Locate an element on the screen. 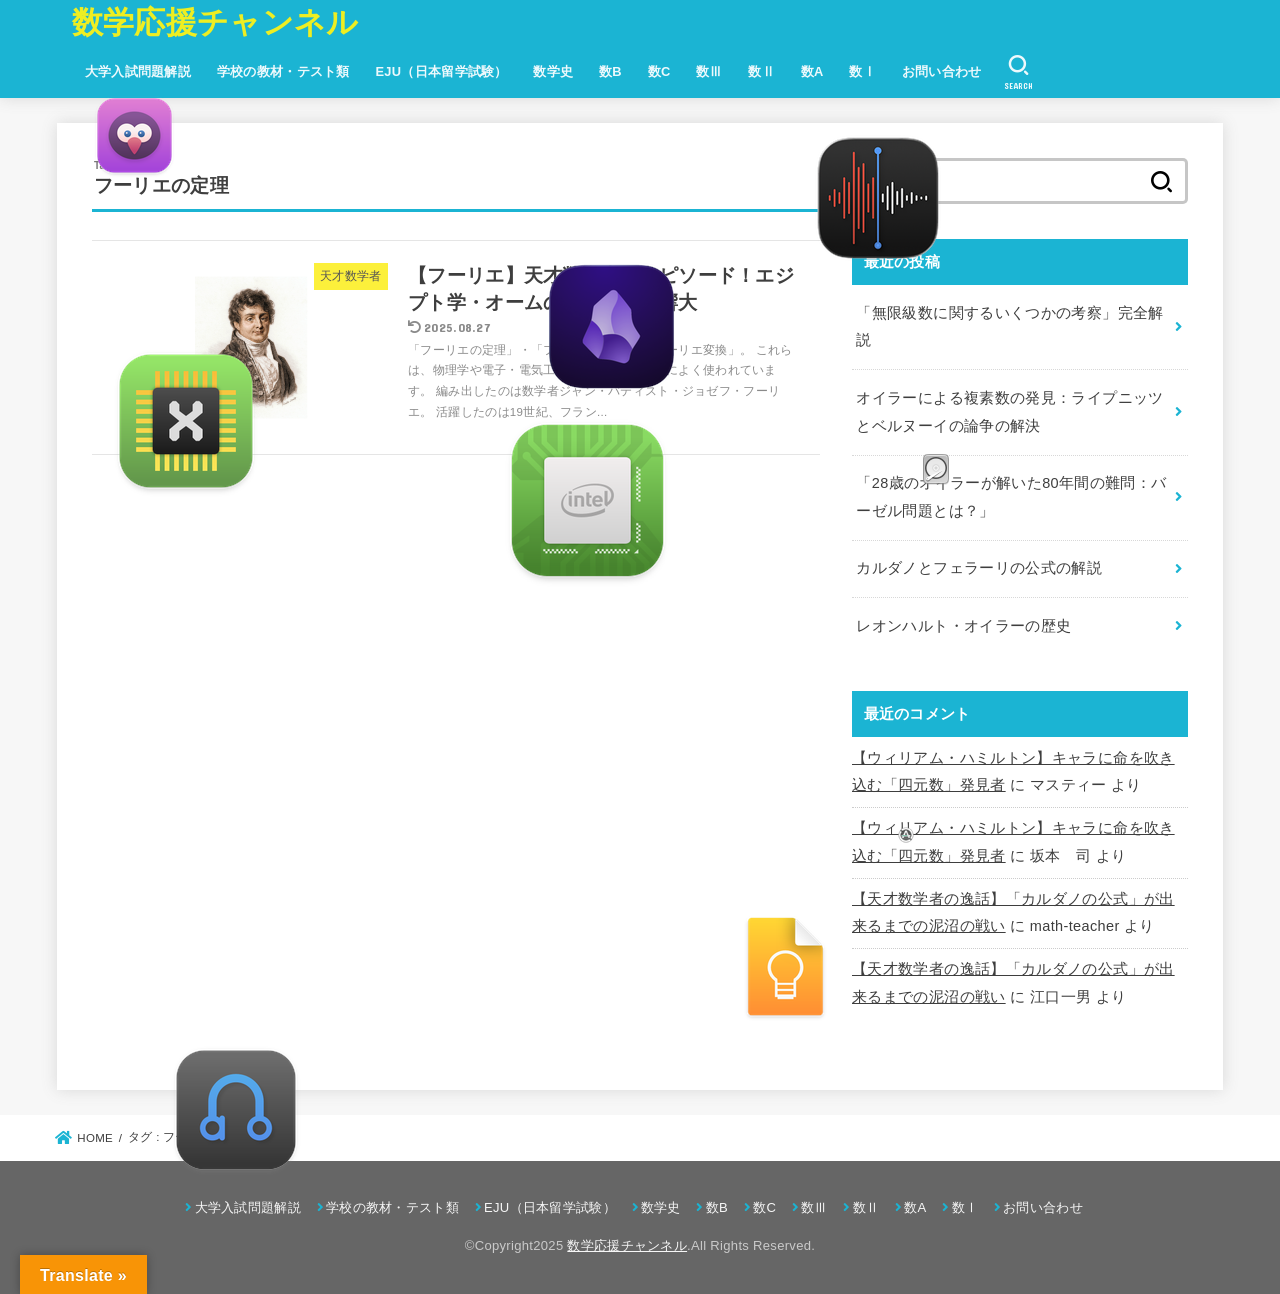 This screenshot has height=1294, width=1280. open CPU-X system information app is located at coordinates (186, 421).